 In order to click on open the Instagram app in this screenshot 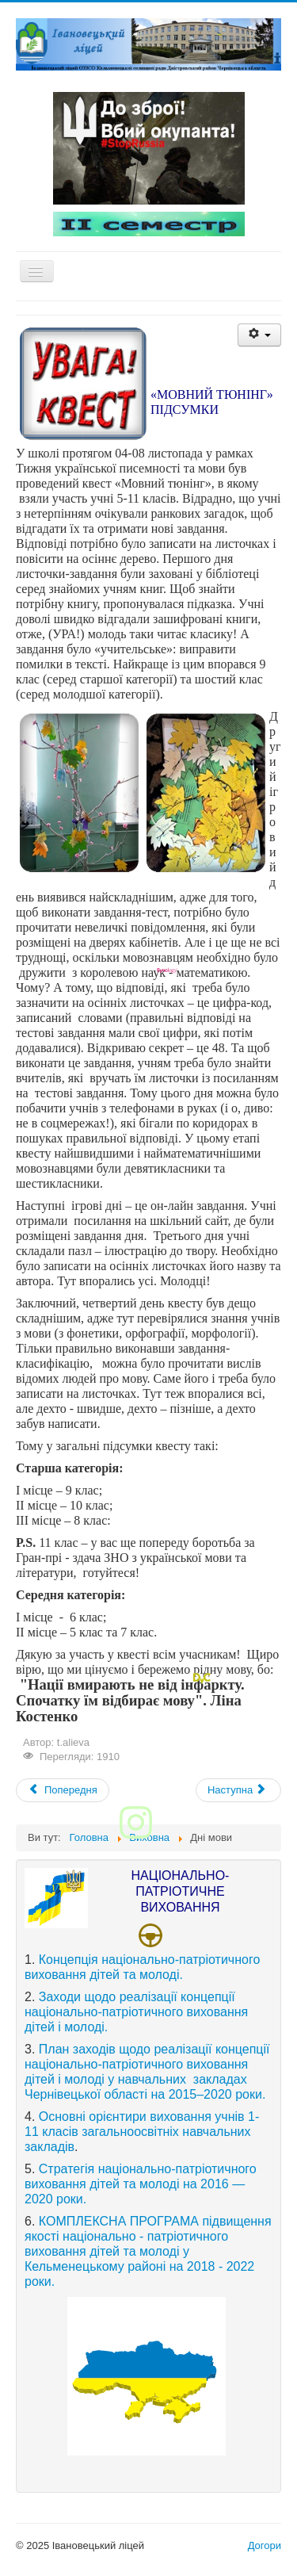, I will do `click(135, 1822)`.